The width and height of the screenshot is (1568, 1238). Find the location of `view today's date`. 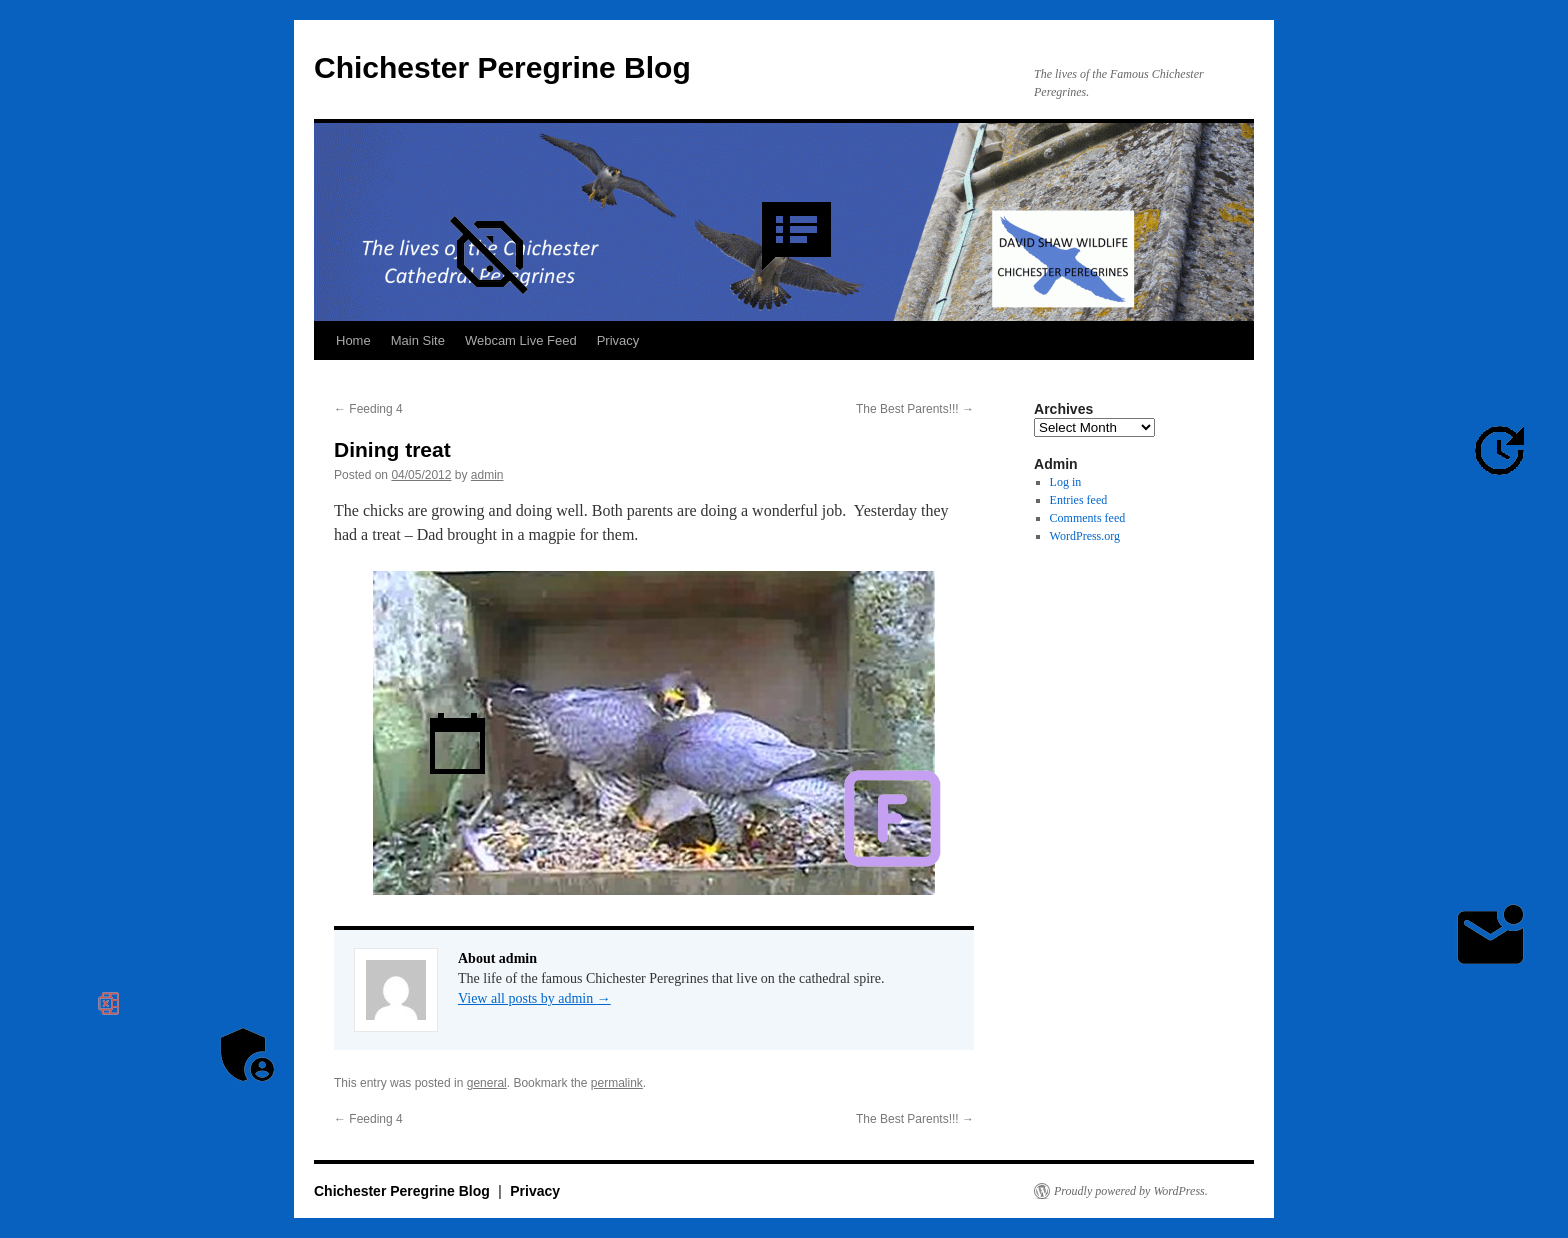

view today's date is located at coordinates (457, 743).